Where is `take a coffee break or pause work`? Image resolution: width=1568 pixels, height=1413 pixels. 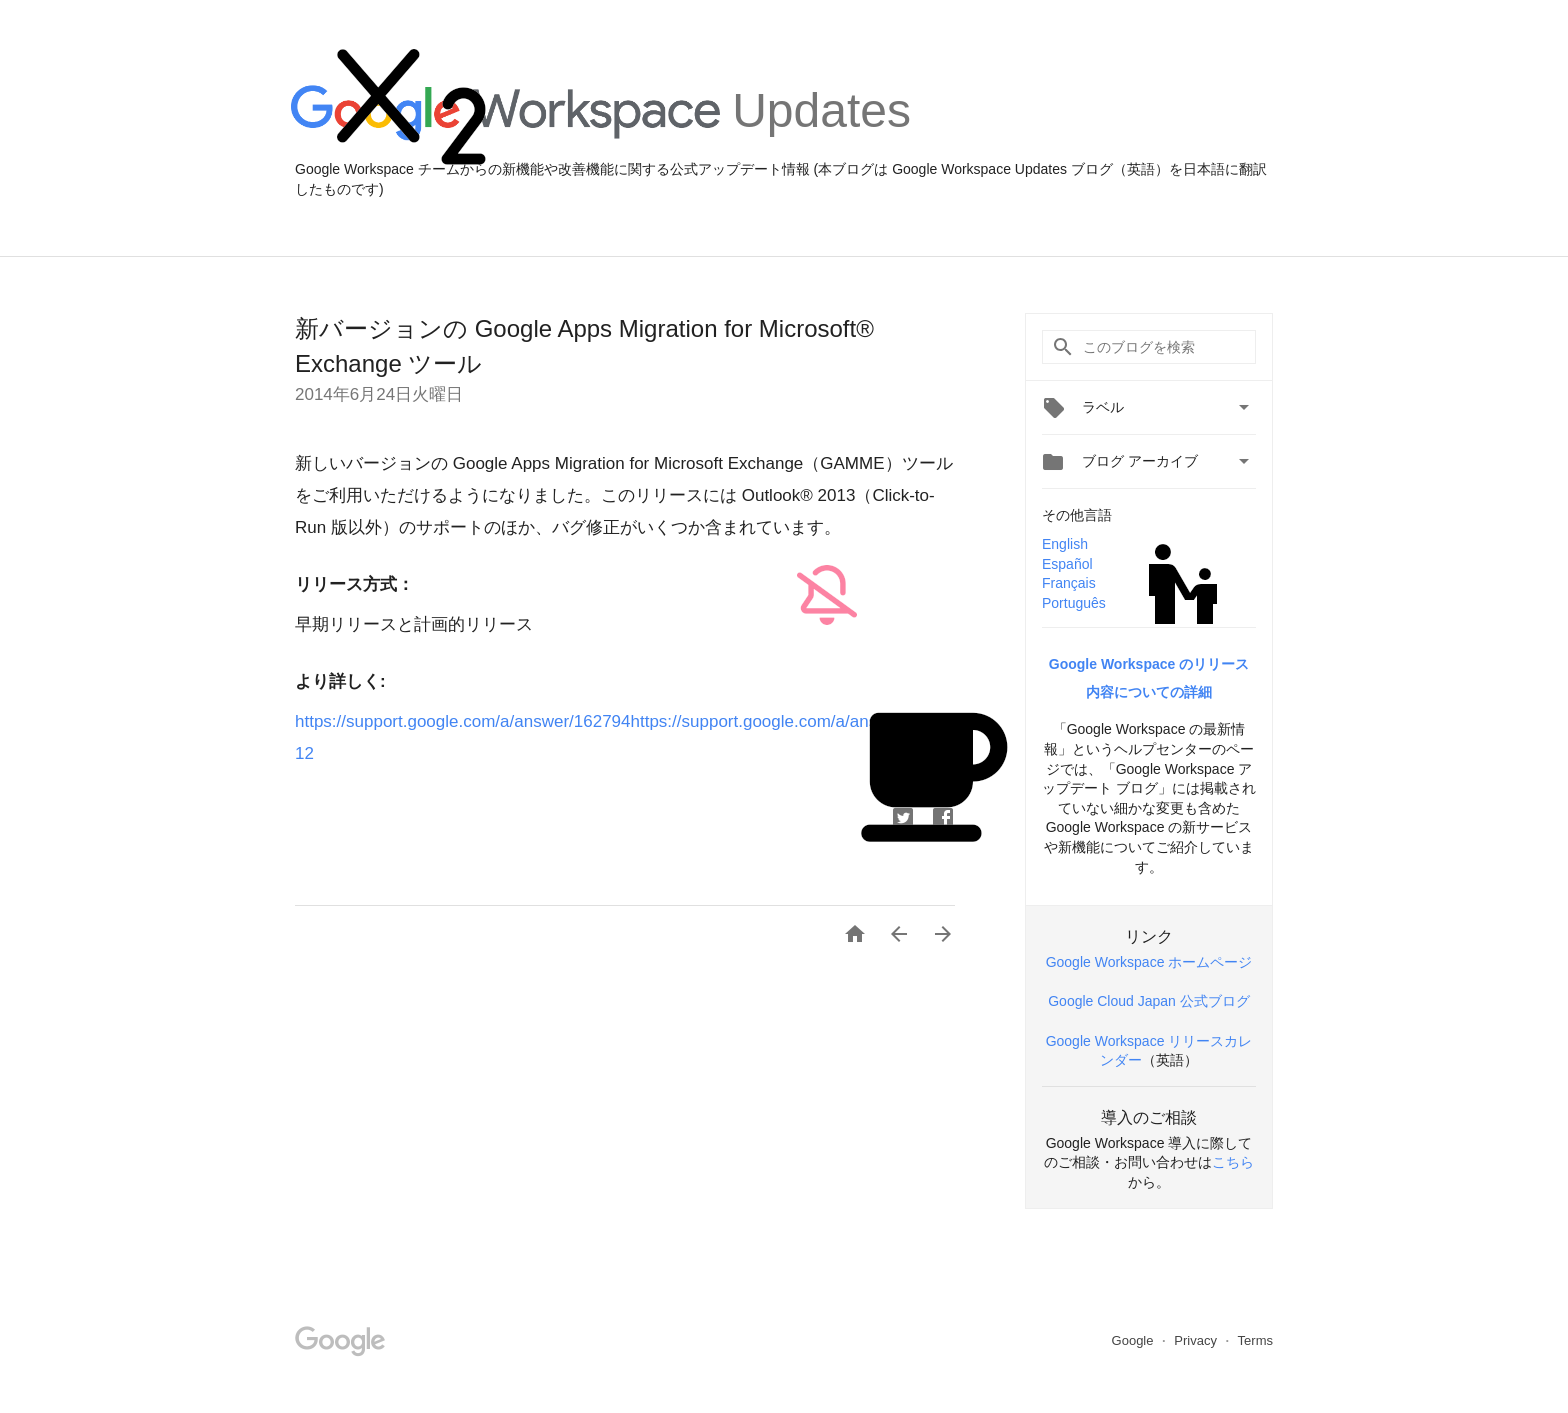 take a coffee break or pause work is located at coordinates (930, 773).